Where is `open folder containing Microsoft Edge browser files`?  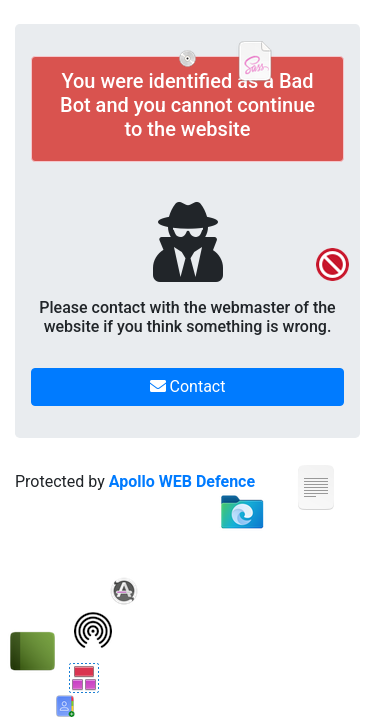 open folder containing Microsoft Edge browser files is located at coordinates (242, 513).